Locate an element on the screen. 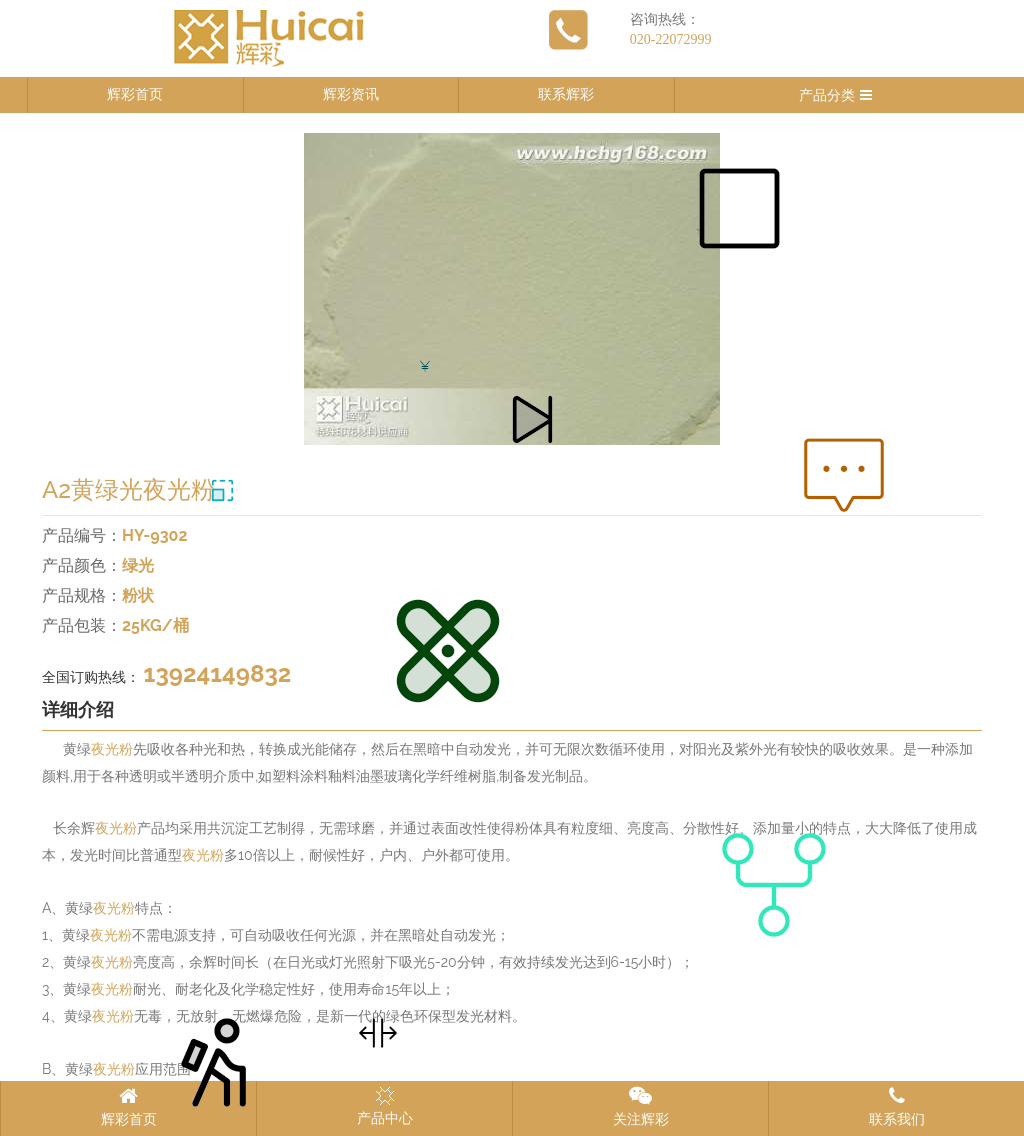 This screenshot has width=1024, height=1136. open chat or messaging is located at coordinates (844, 472).